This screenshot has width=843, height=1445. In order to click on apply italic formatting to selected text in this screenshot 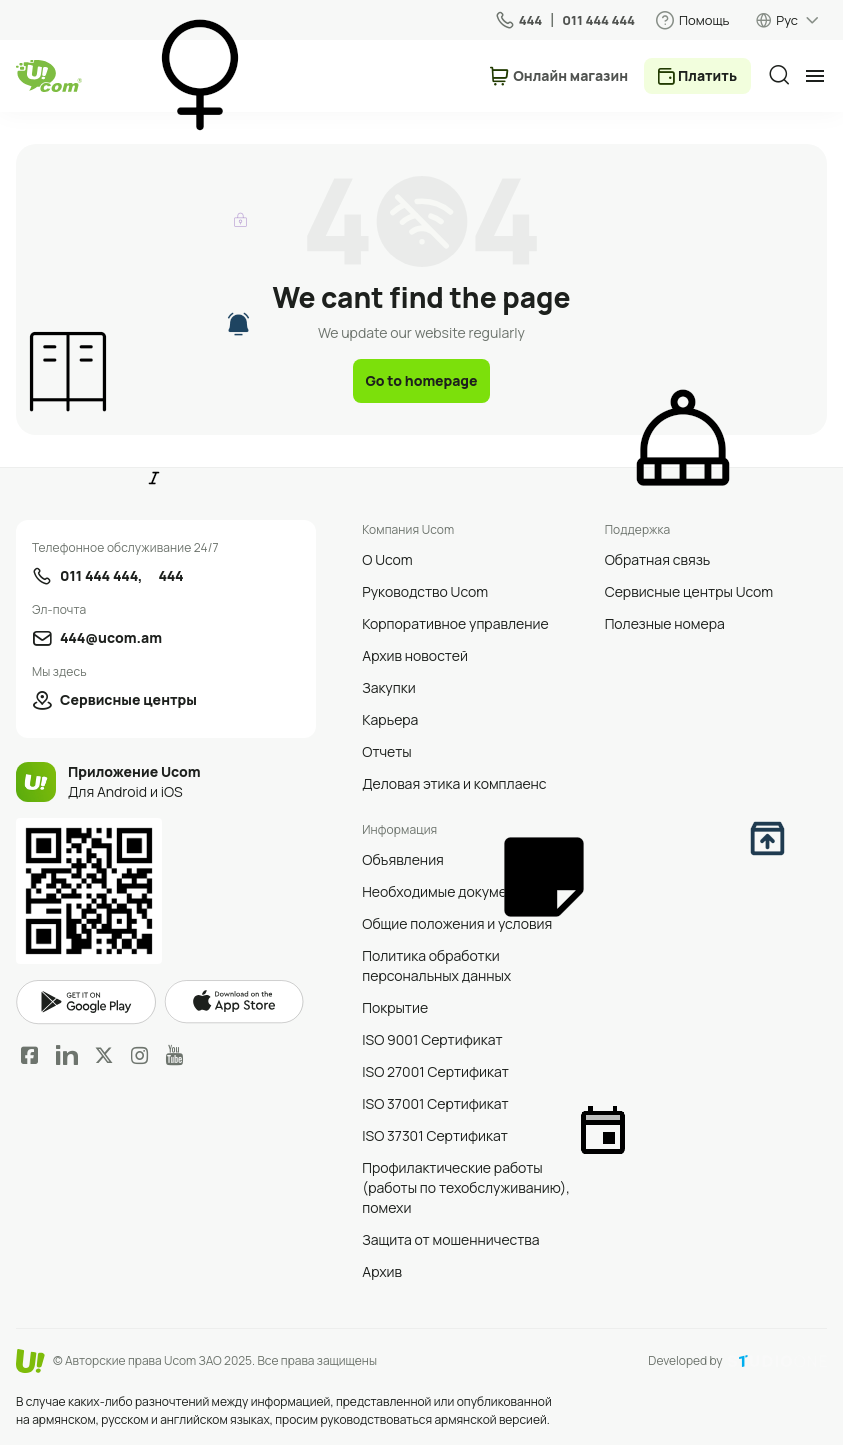, I will do `click(154, 478)`.